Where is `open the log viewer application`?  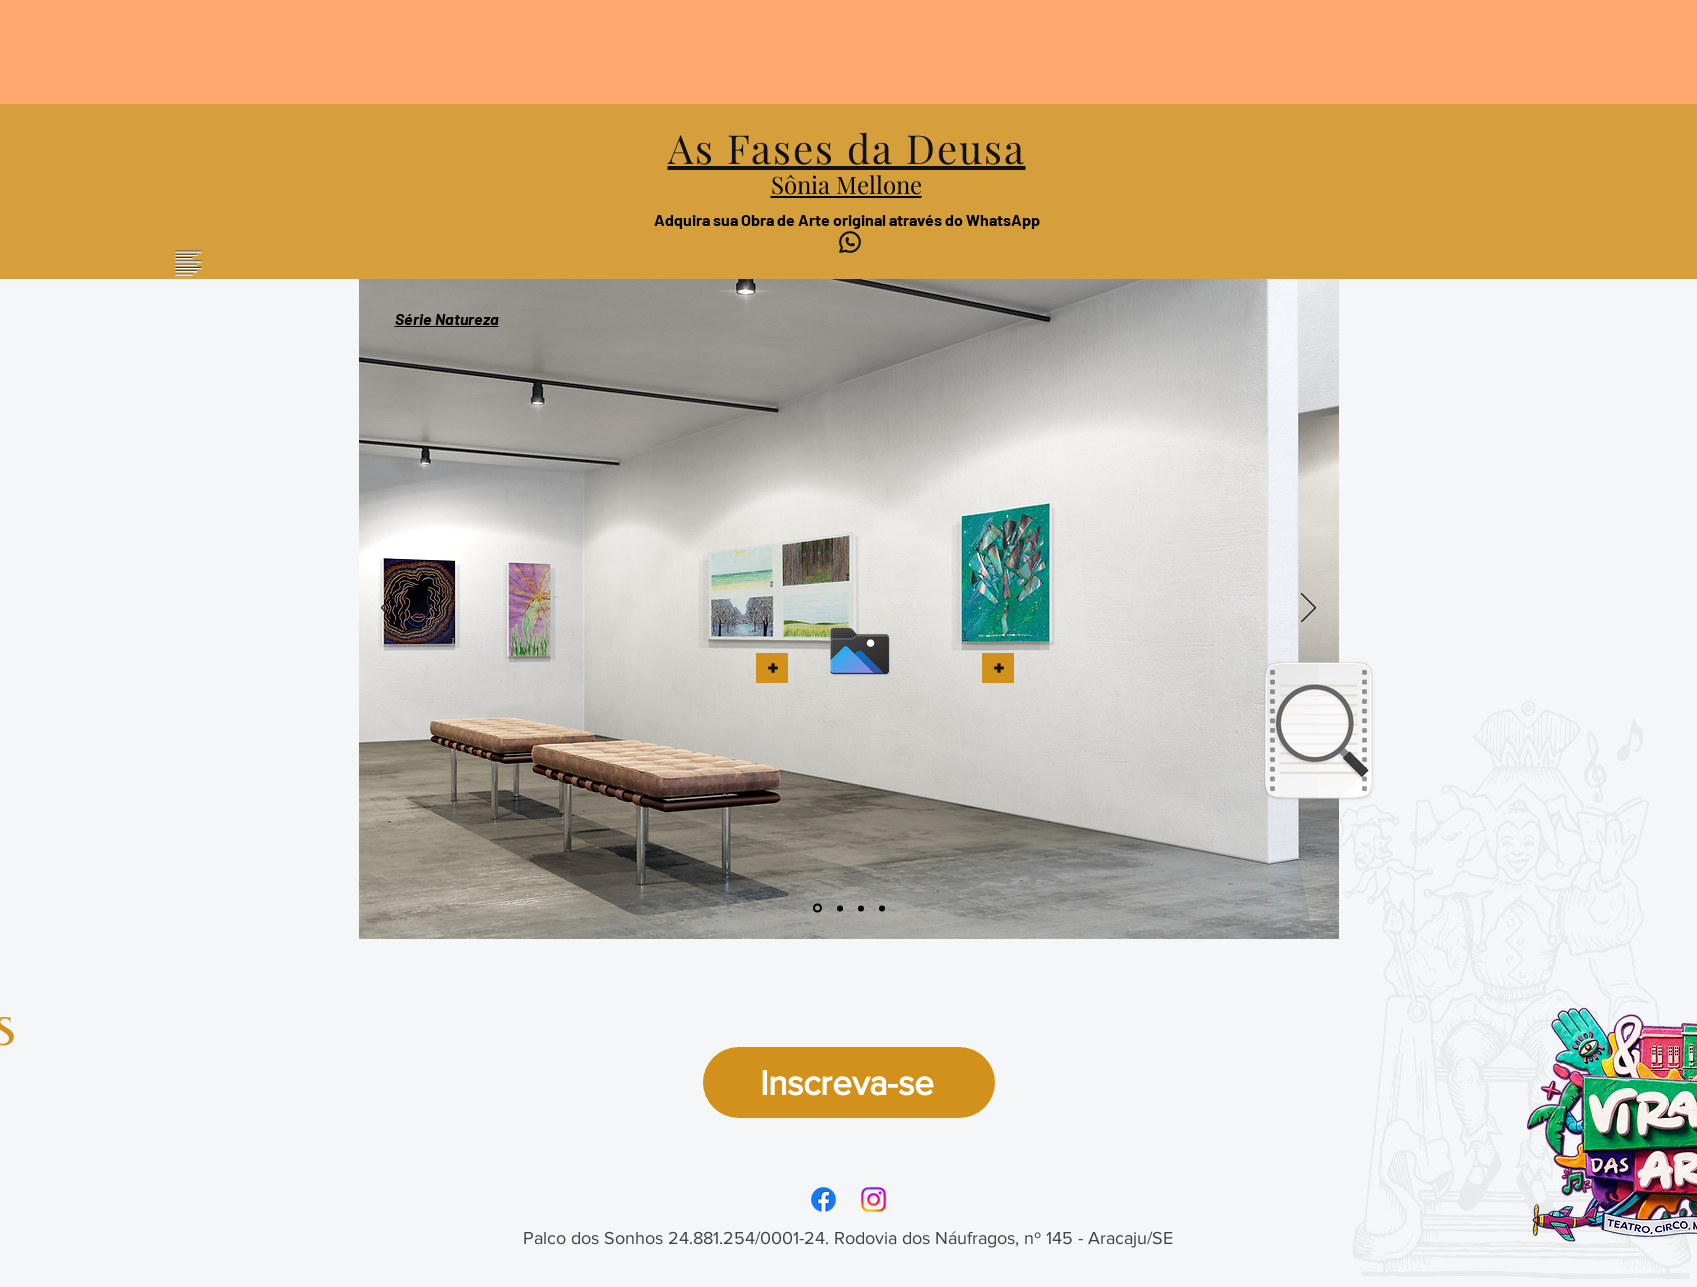 open the log viewer application is located at coordinates (1318, 730).